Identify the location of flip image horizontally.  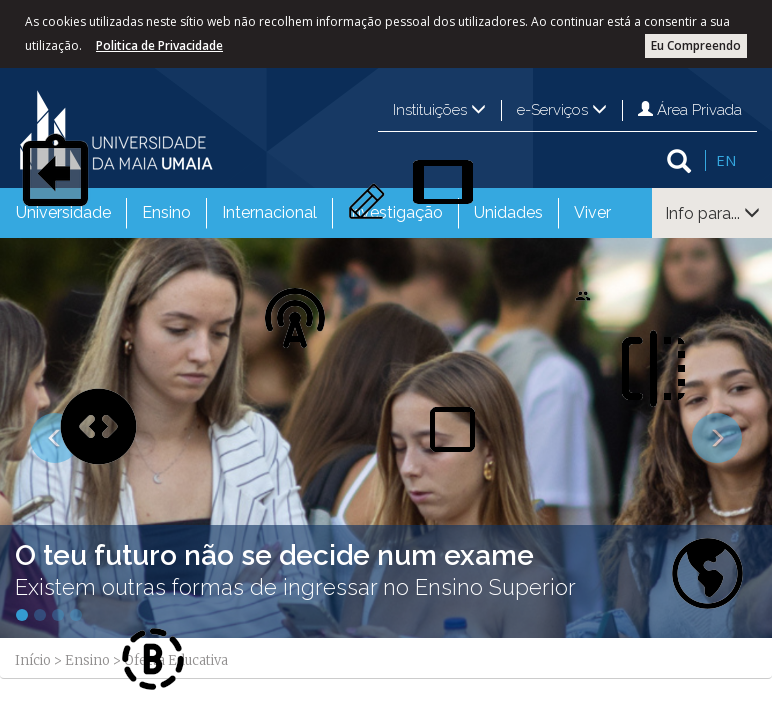
(653, 368).